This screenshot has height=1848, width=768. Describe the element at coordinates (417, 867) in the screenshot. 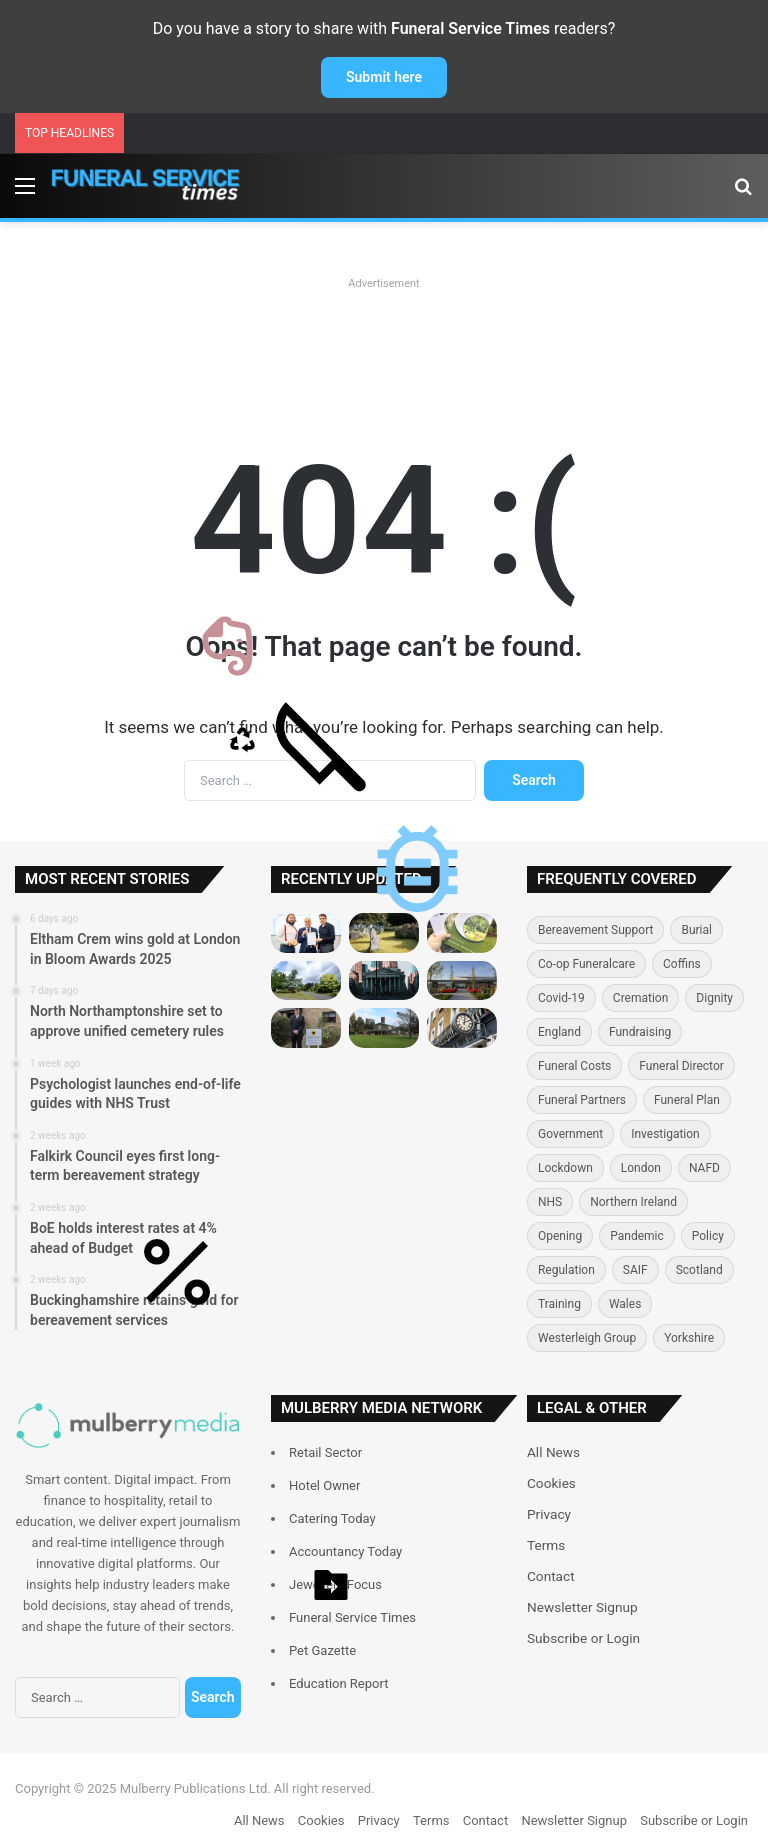

I see `report a bug or software issue` at that location.